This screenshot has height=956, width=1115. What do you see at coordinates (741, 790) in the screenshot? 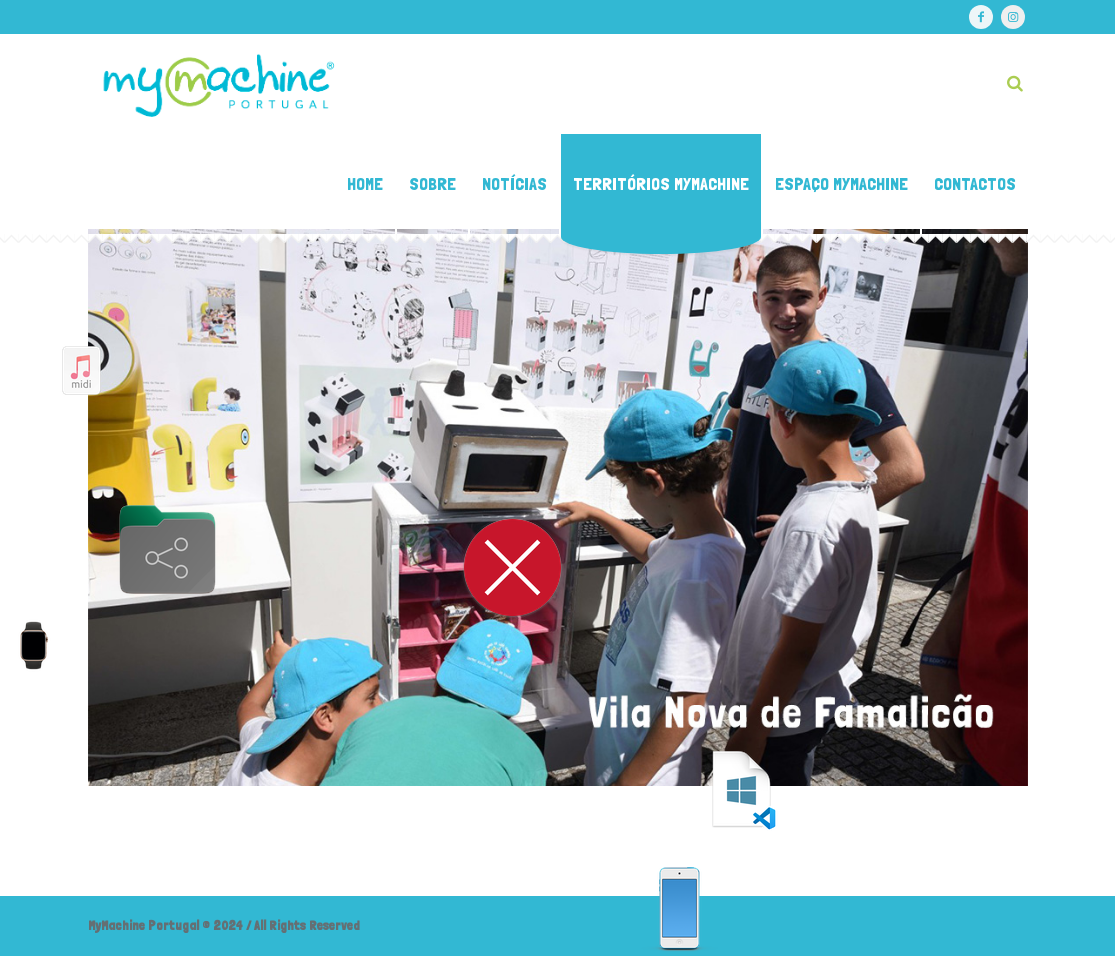
I see `open a batch file in Visual Studio Code` at bounding box center [741, 790].